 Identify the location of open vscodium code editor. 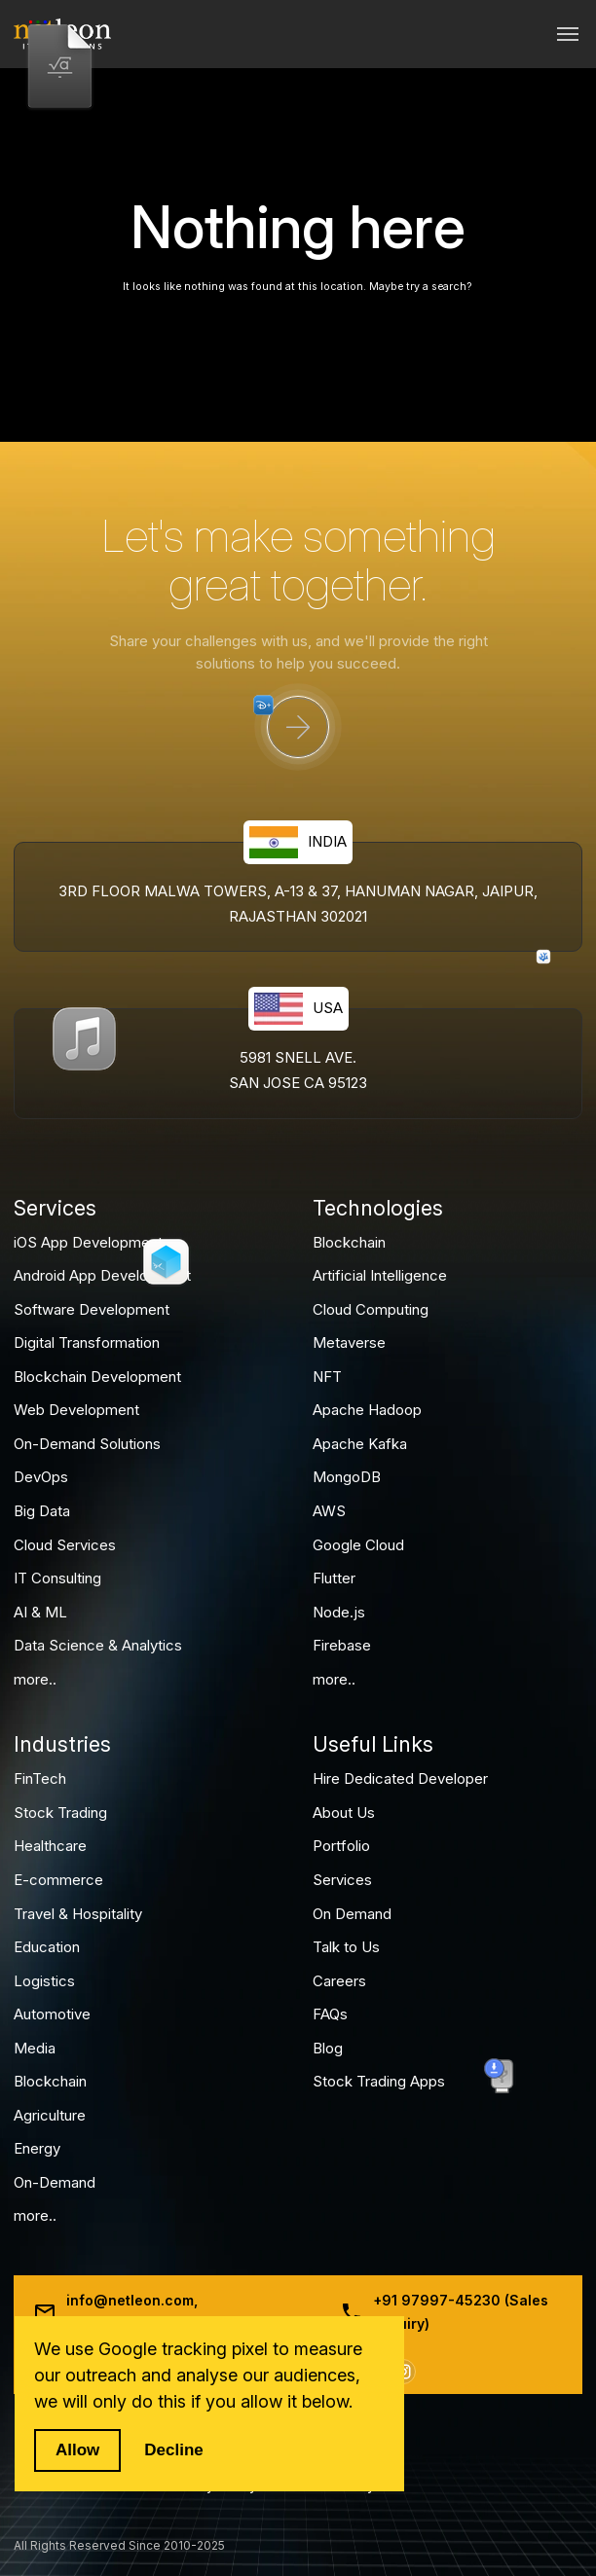
(543, 957).